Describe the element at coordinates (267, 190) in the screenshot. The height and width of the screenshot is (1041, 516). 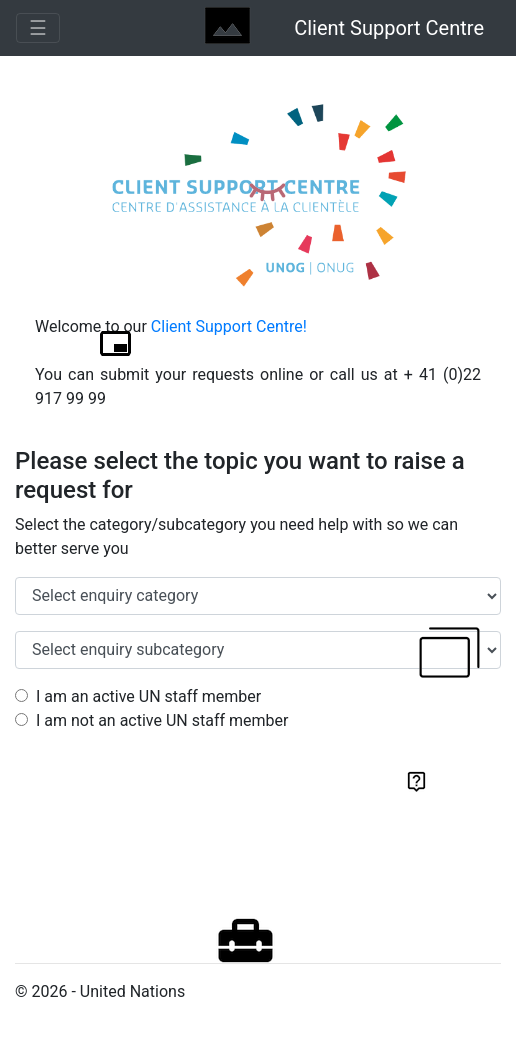
I see `hide password or sensitive content` at that location.